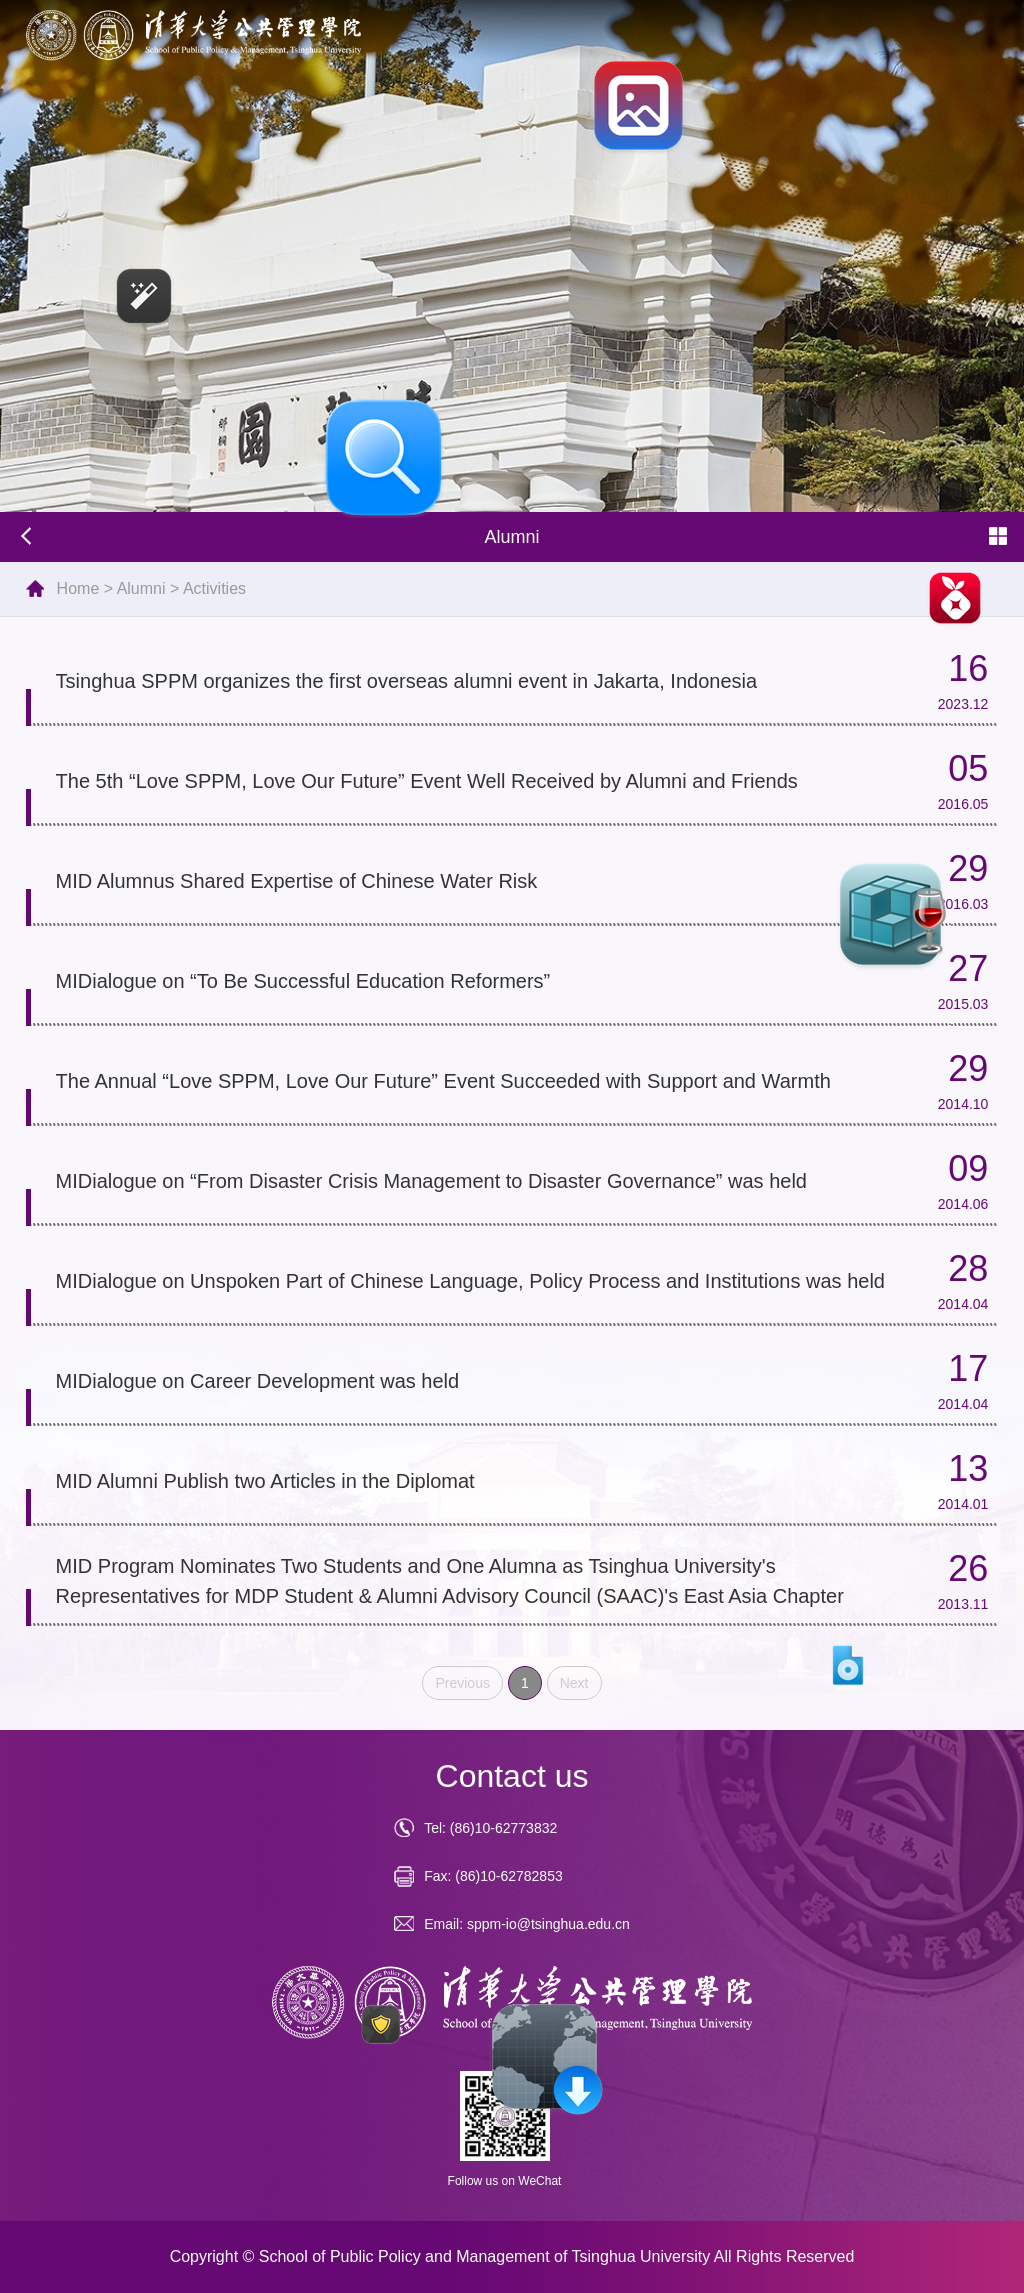  I want to click on open pi-hole network ad blocker app, so click(955, 598).